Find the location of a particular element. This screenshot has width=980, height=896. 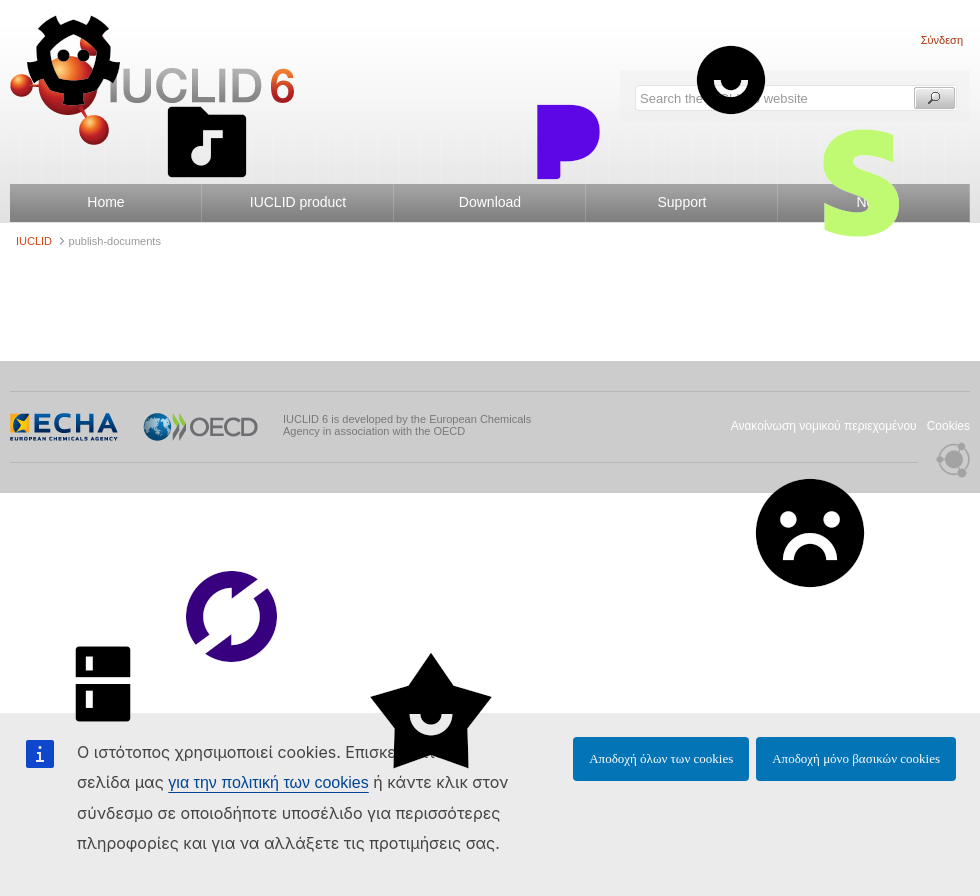

open MLflow machine learning platform is located at coordinates (231, 616).